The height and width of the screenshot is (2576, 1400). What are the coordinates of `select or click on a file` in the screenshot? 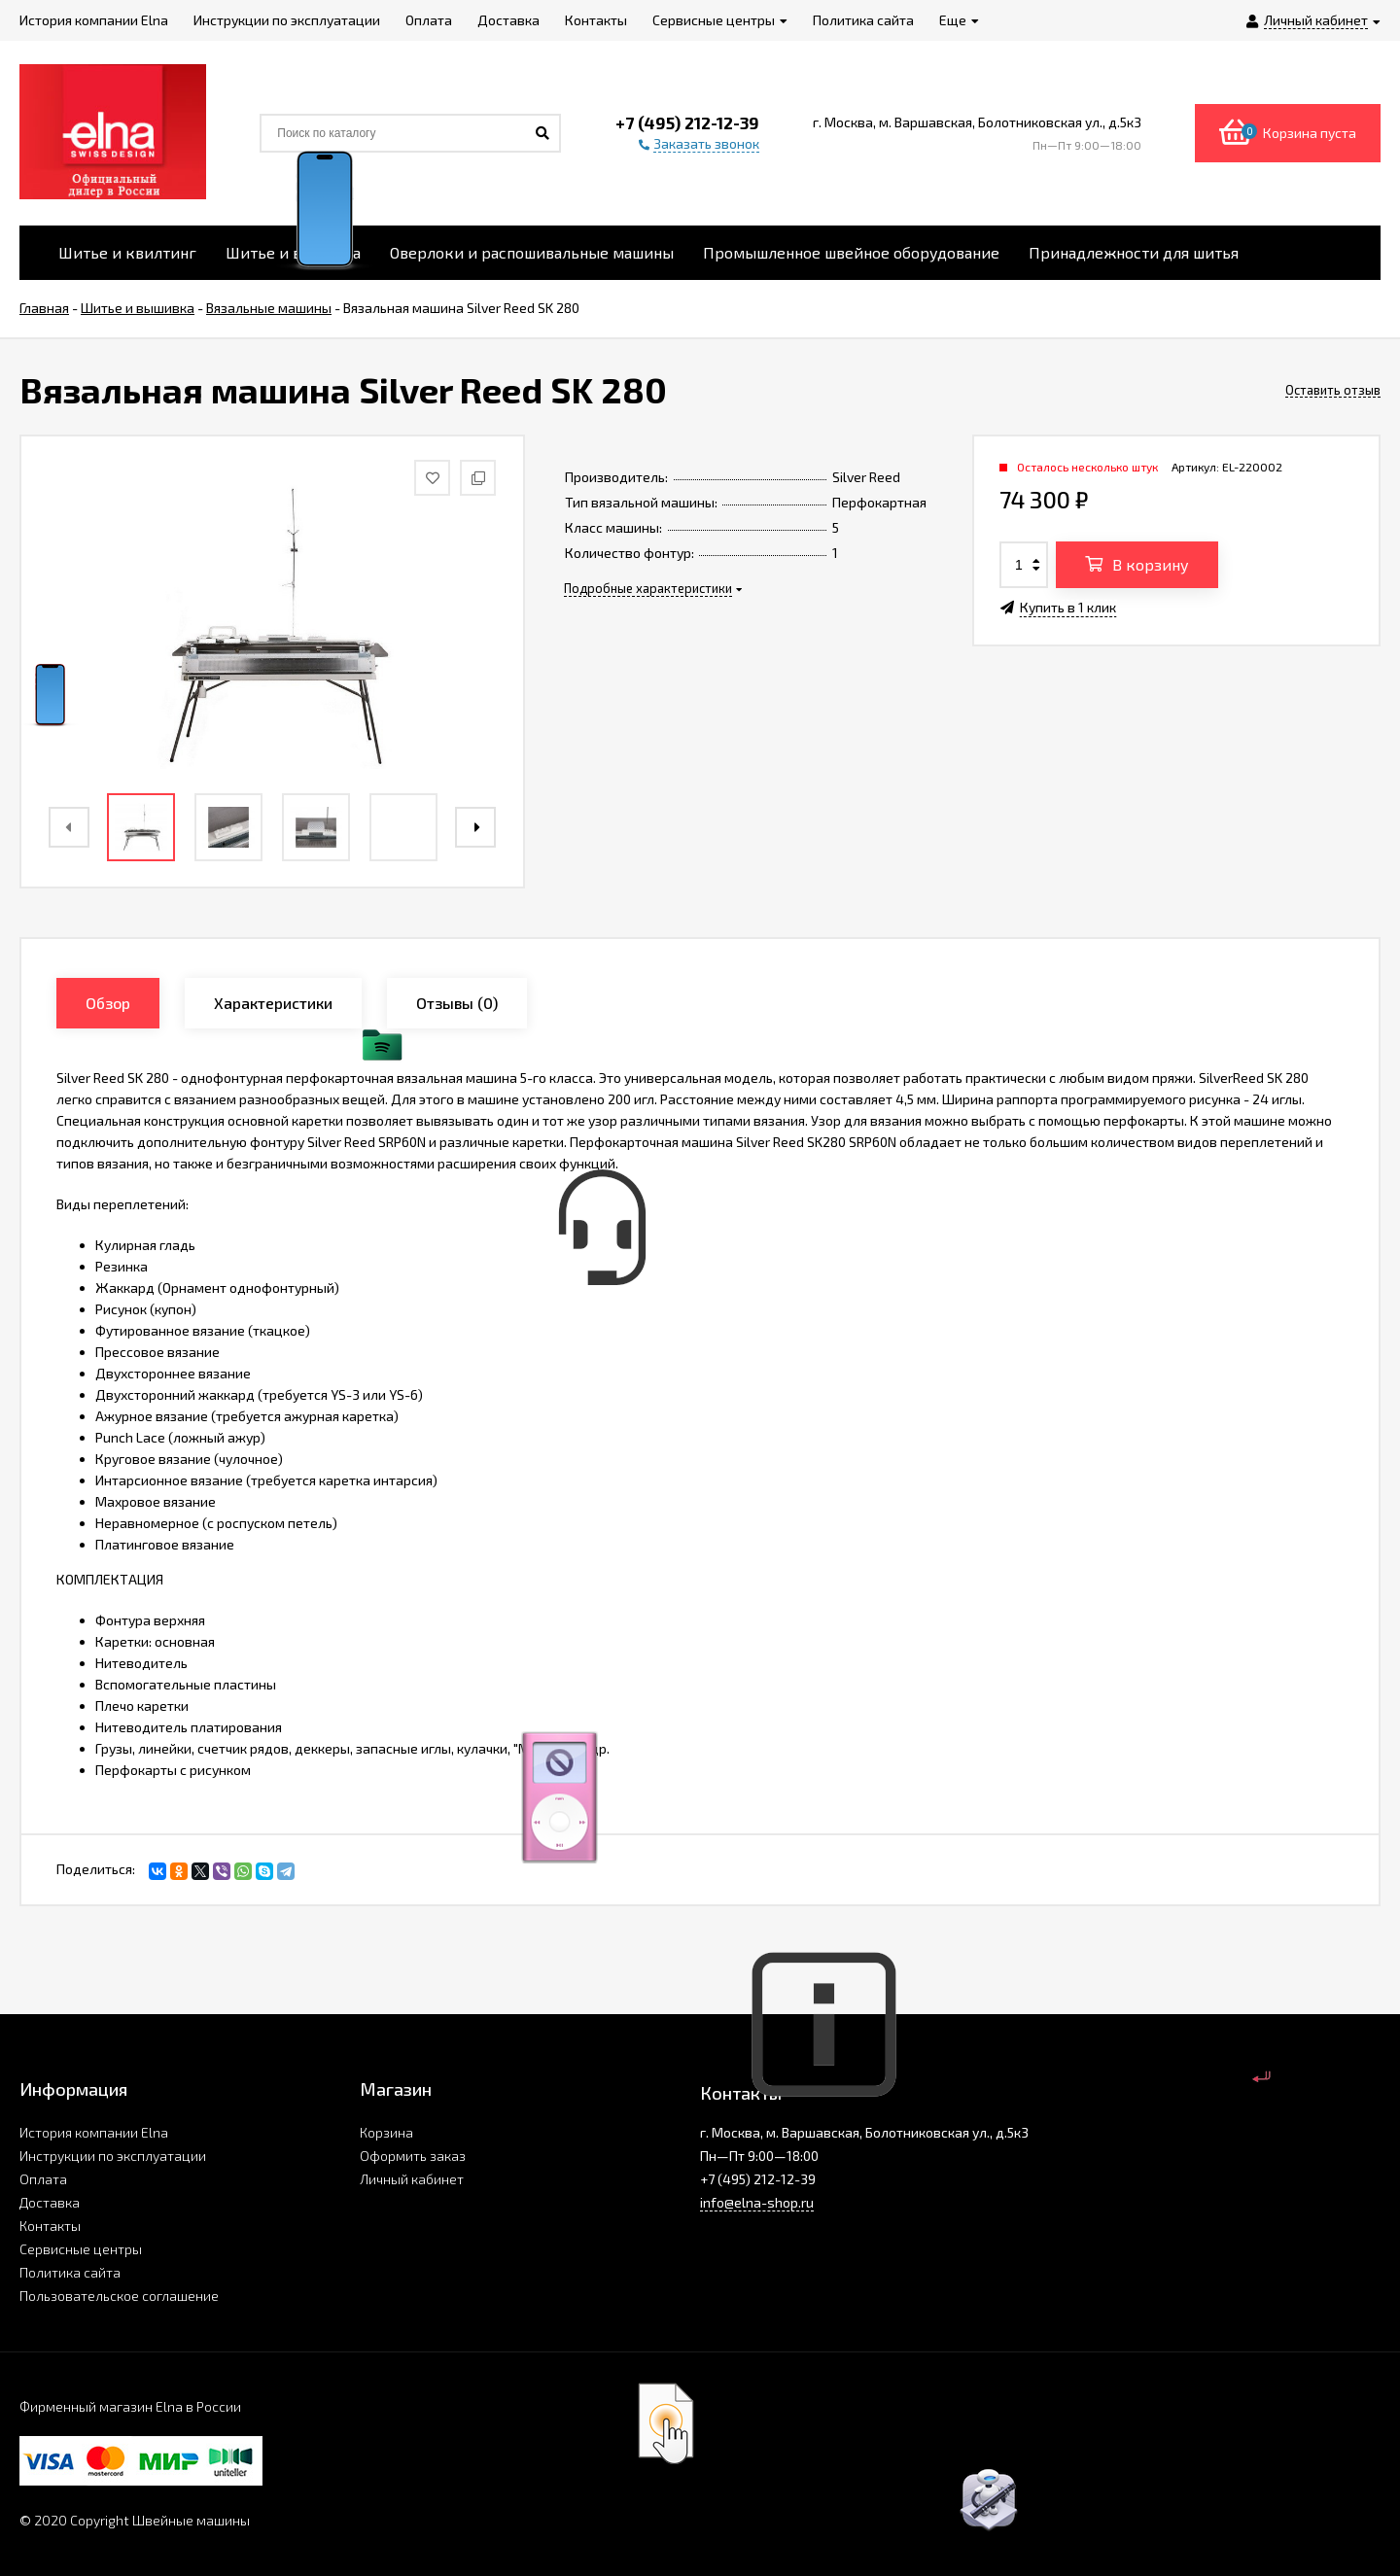 It's located at (666, 2420).